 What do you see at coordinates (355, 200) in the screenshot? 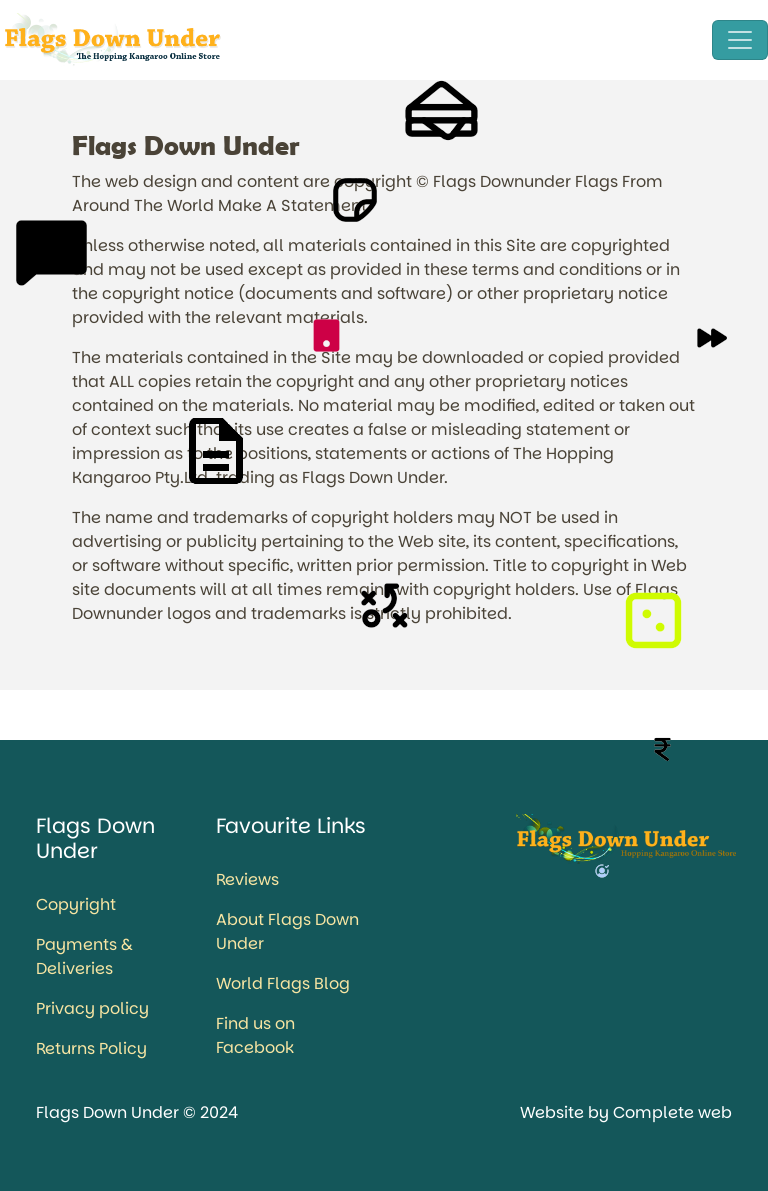
I see `add a sticker to your message` at bounding box center [355, 200].